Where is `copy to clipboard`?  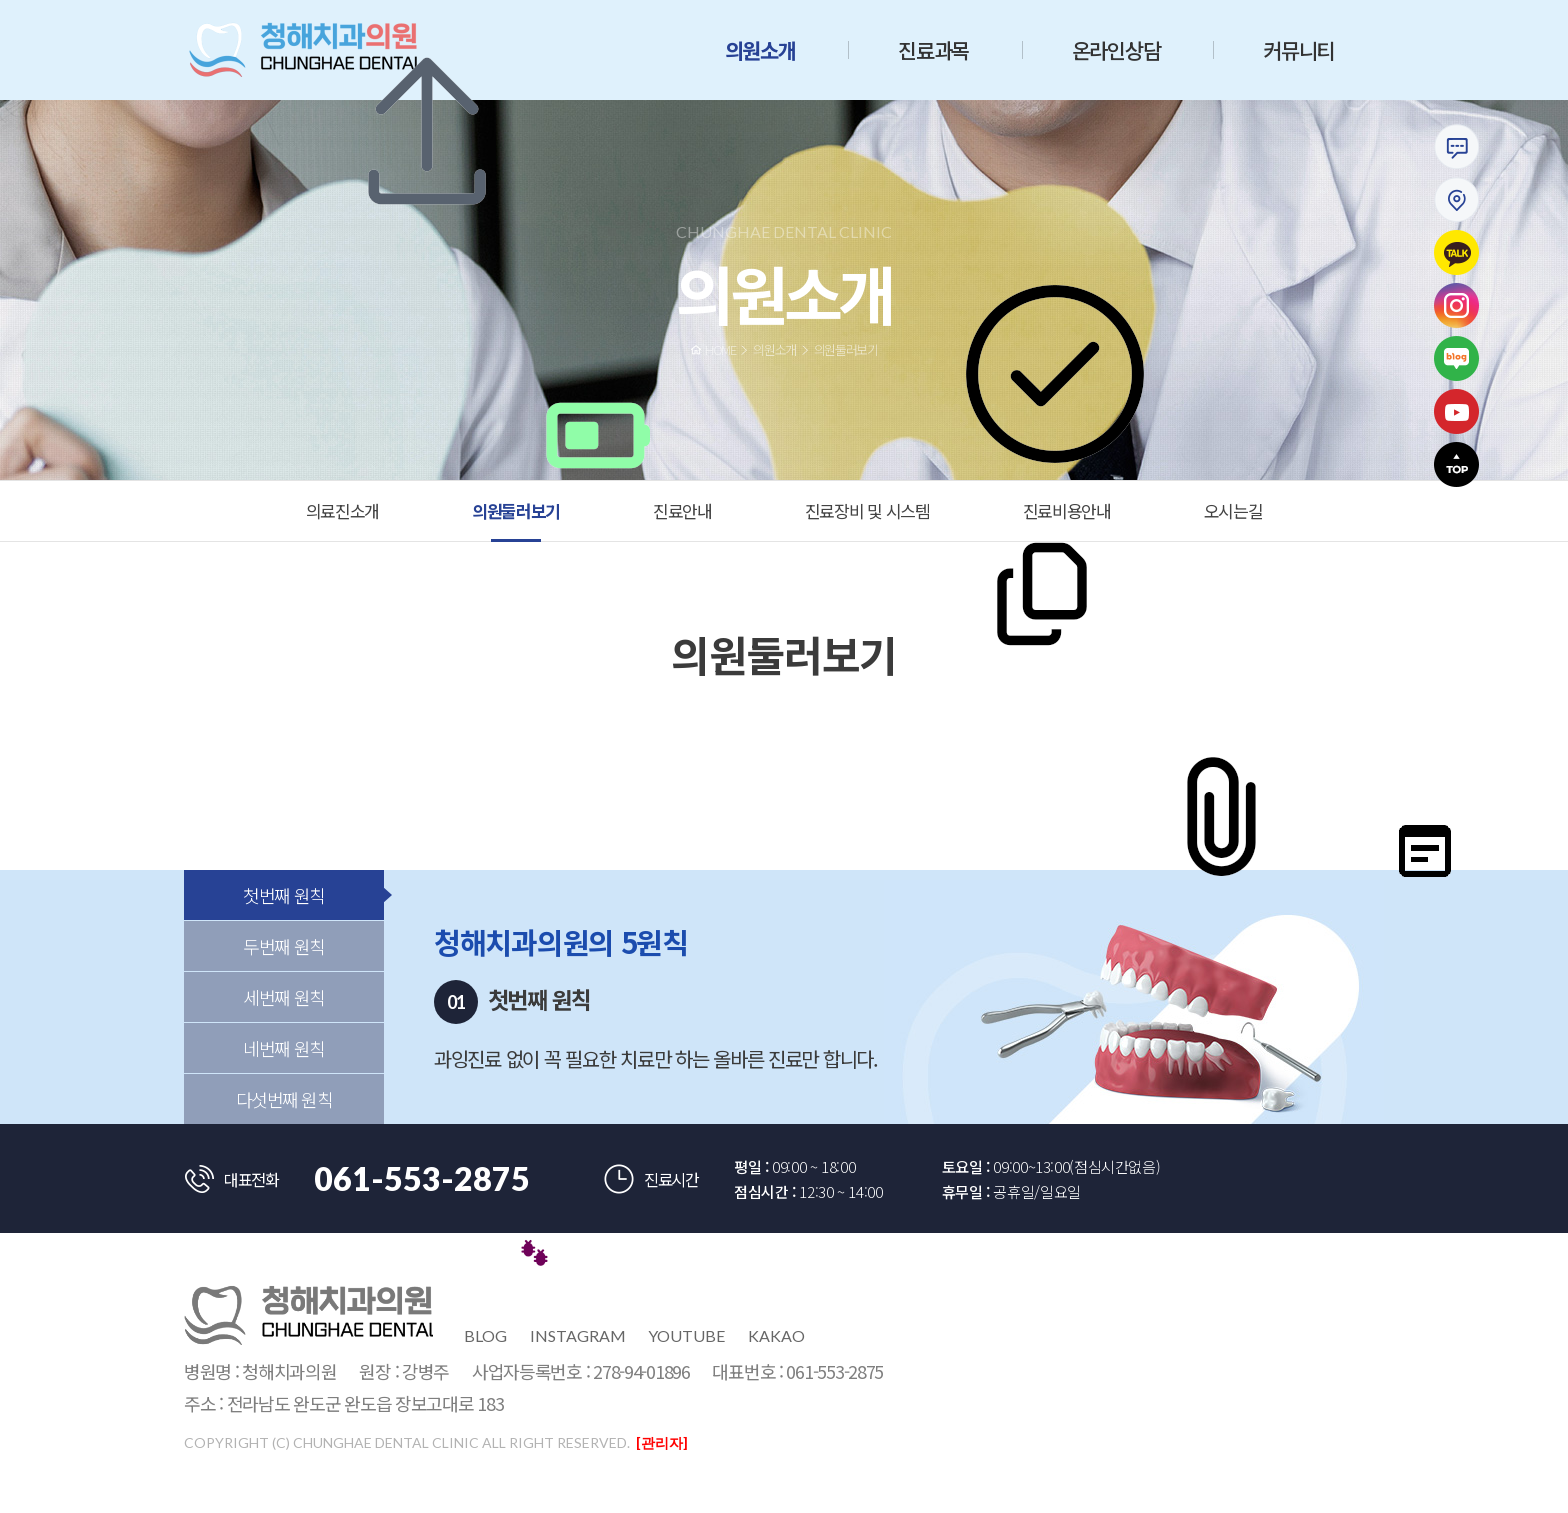
copy to clipboard is located at coordinates (1042, 594).